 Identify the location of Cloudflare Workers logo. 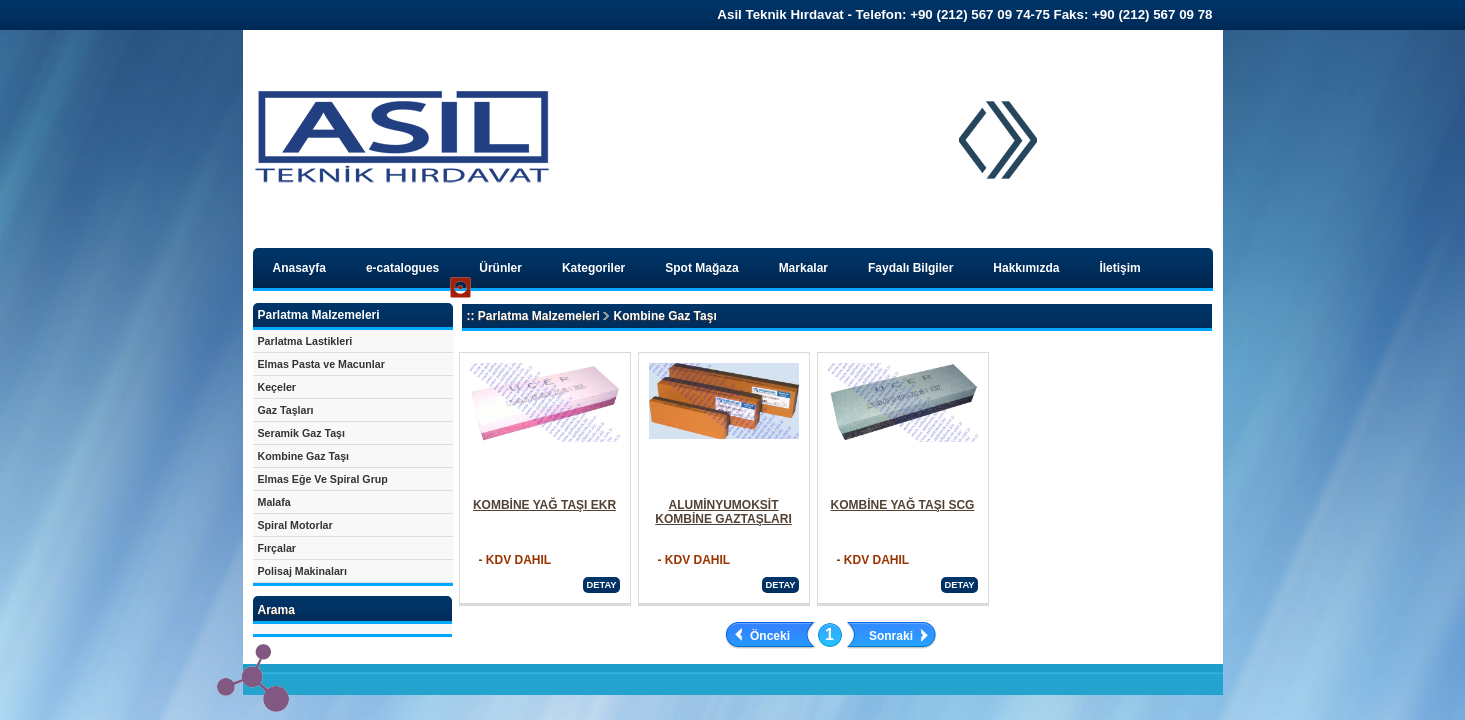
(998, 140).